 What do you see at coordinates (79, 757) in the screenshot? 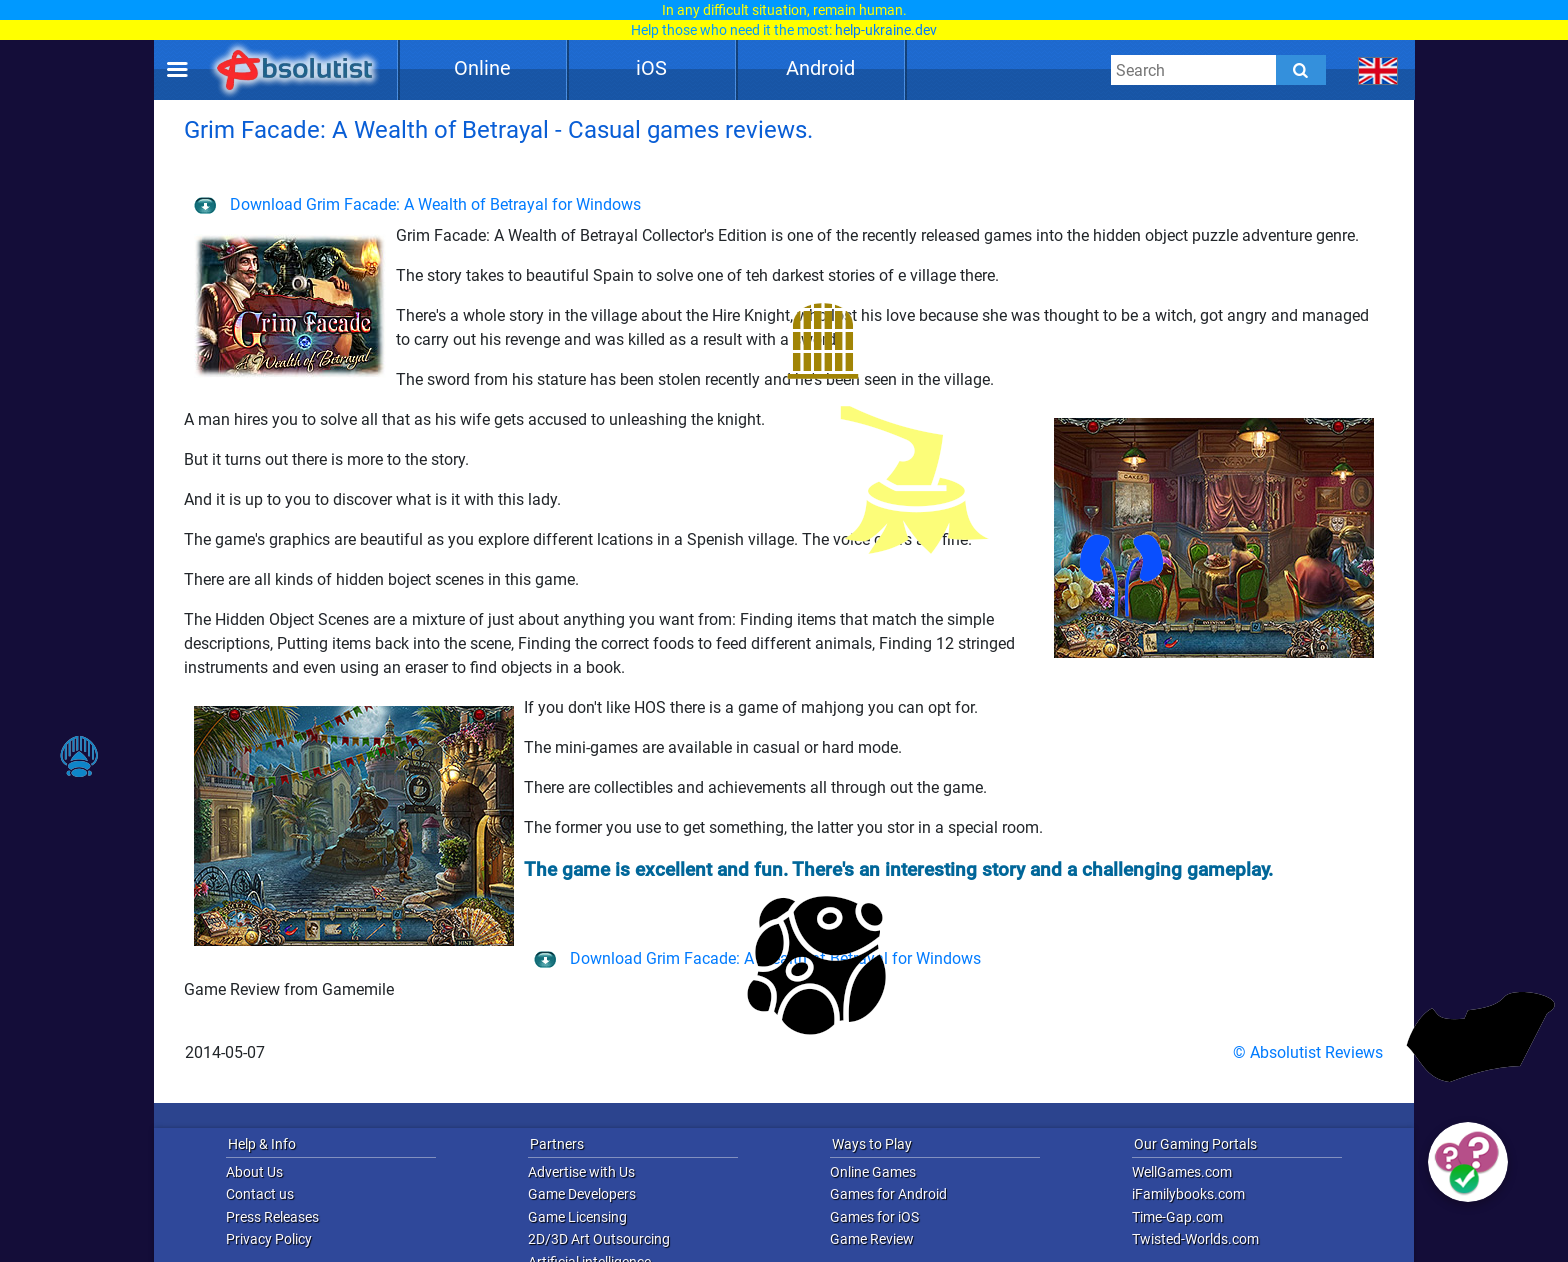
I see `represents a beetle or insect creature in a game interface` at bounding box center [79, 757].